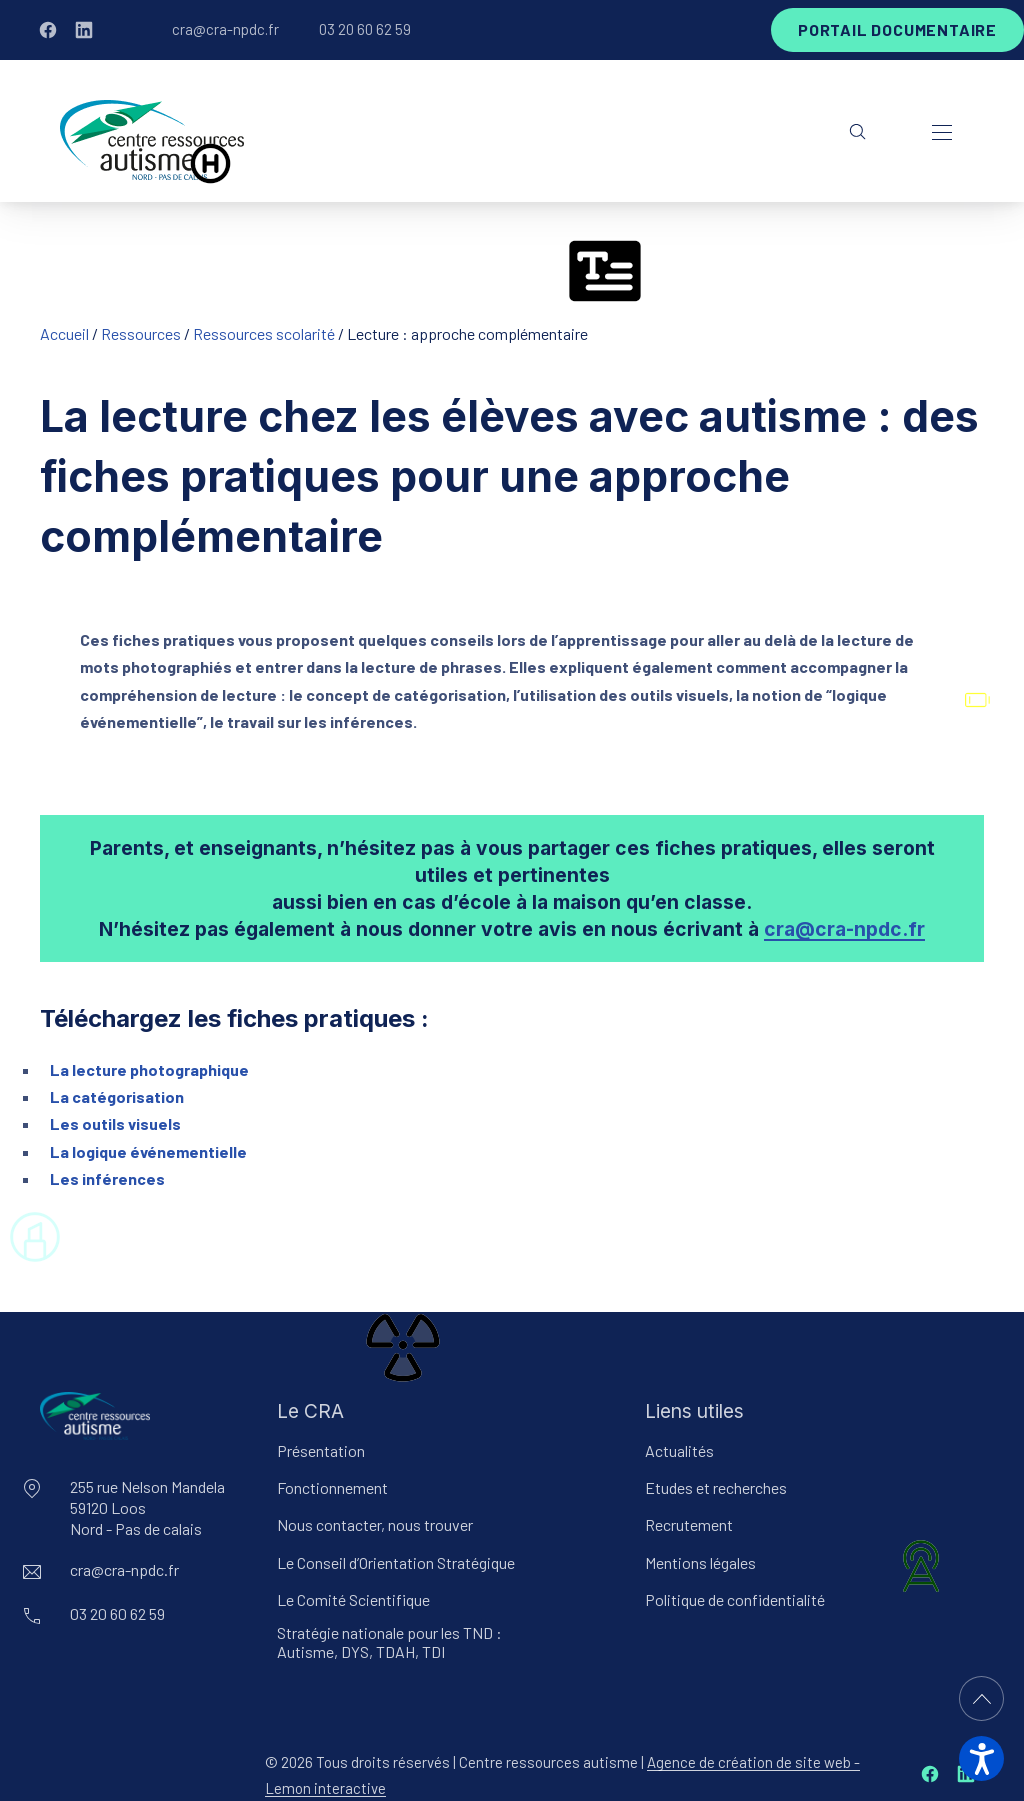 Image resolution: width=1024 pixels, height=1801 pixels. What do you see at coordinates (35, 1237) in the screenshot?
I see `activate highlighter tool` at bounding box center [35, 1237].